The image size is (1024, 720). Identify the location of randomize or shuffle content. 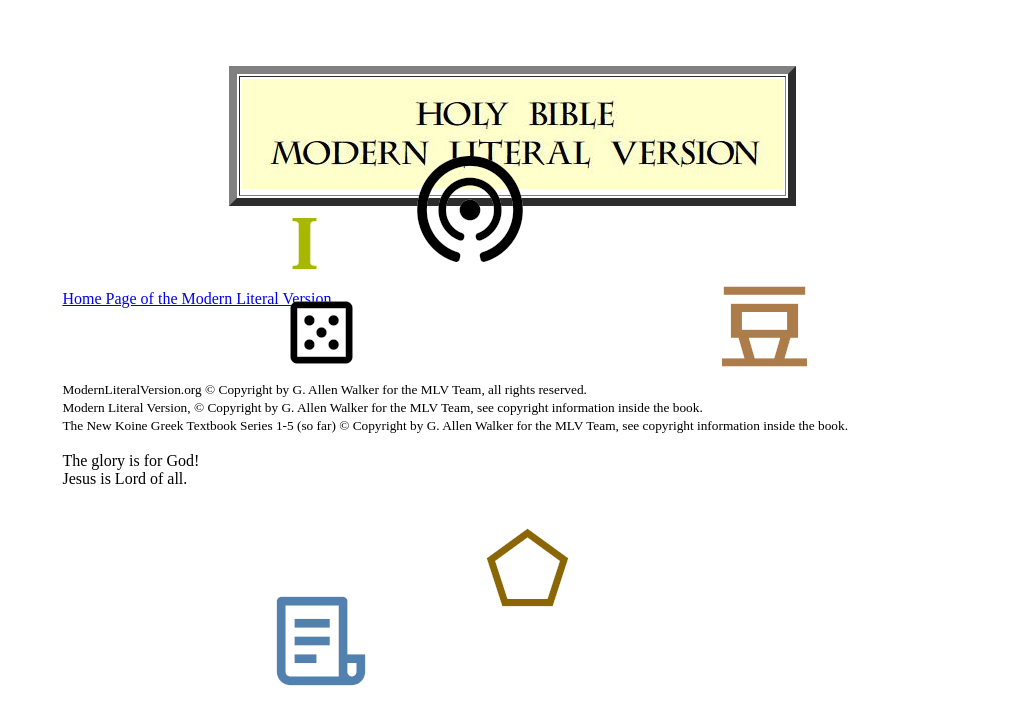
(321, 332).